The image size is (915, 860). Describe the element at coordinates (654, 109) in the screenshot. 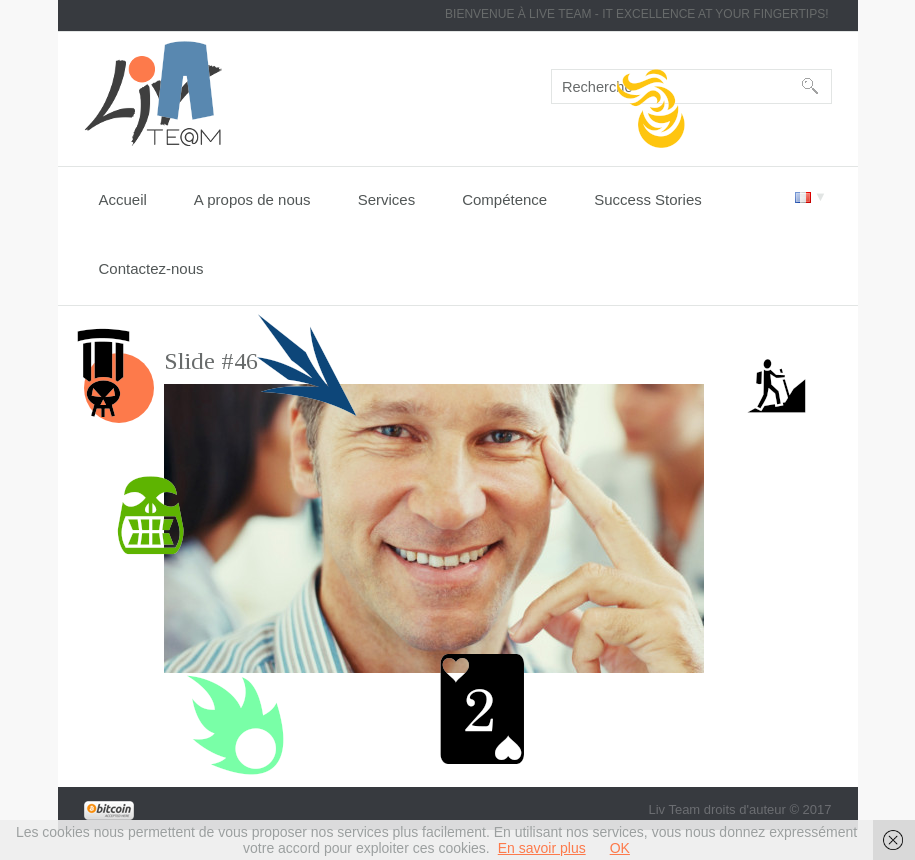

I see `incense or aromatherapy item in a game inventory` at that location.